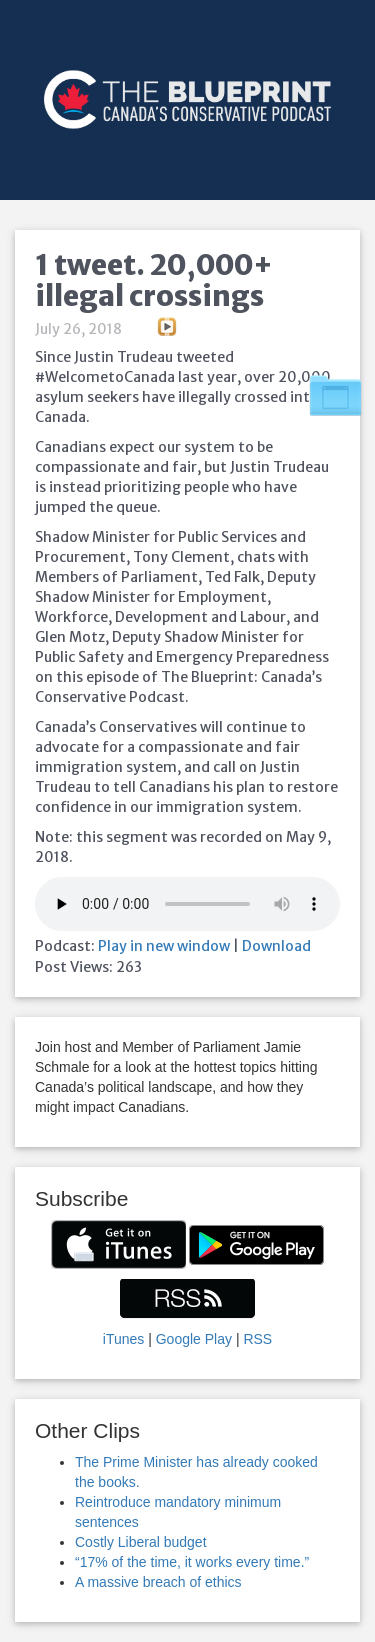 The height and width of the screenshot is (1642, 375). Describe the element at coordinates (167, 327) in the screenshot. I see `system codec or media component file` at that location.